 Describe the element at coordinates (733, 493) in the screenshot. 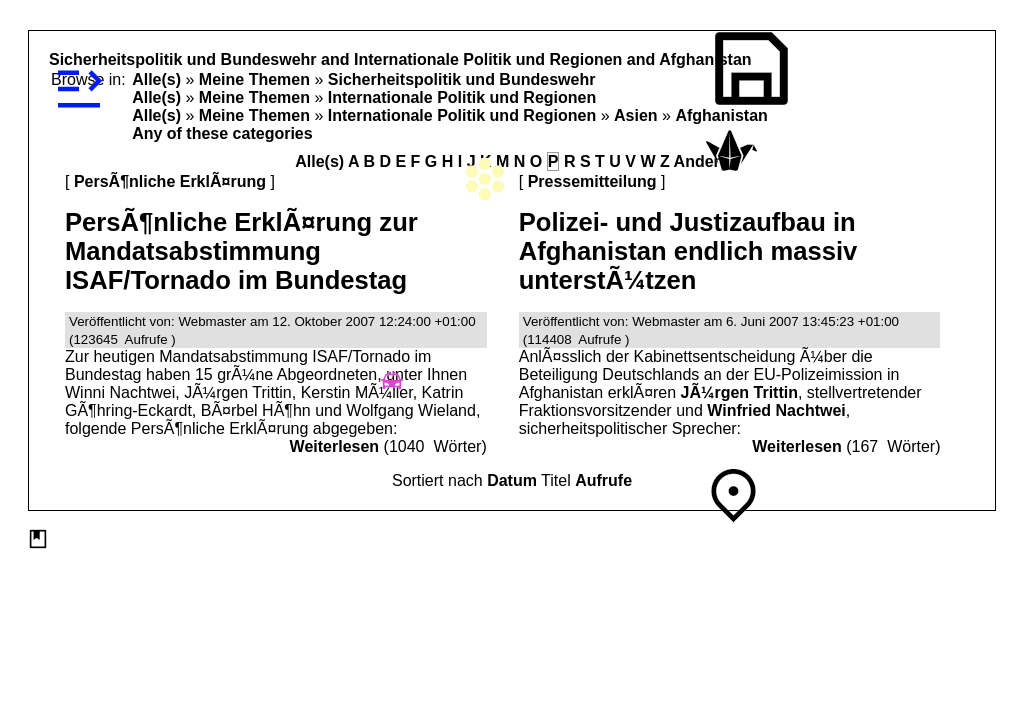

I see `view or select a location on the map` at that location.